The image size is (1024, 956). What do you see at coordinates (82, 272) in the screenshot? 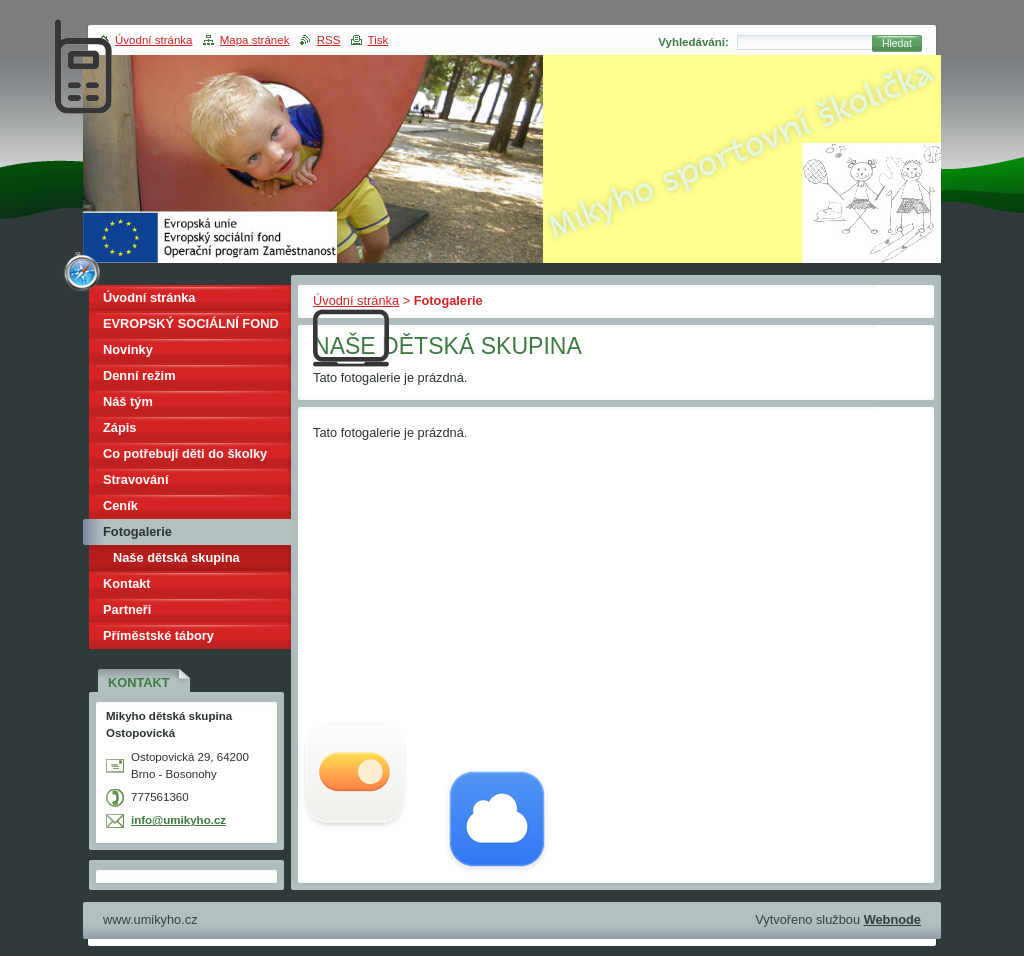
I see `open safari browser settings` at bounding box center [82, 272].